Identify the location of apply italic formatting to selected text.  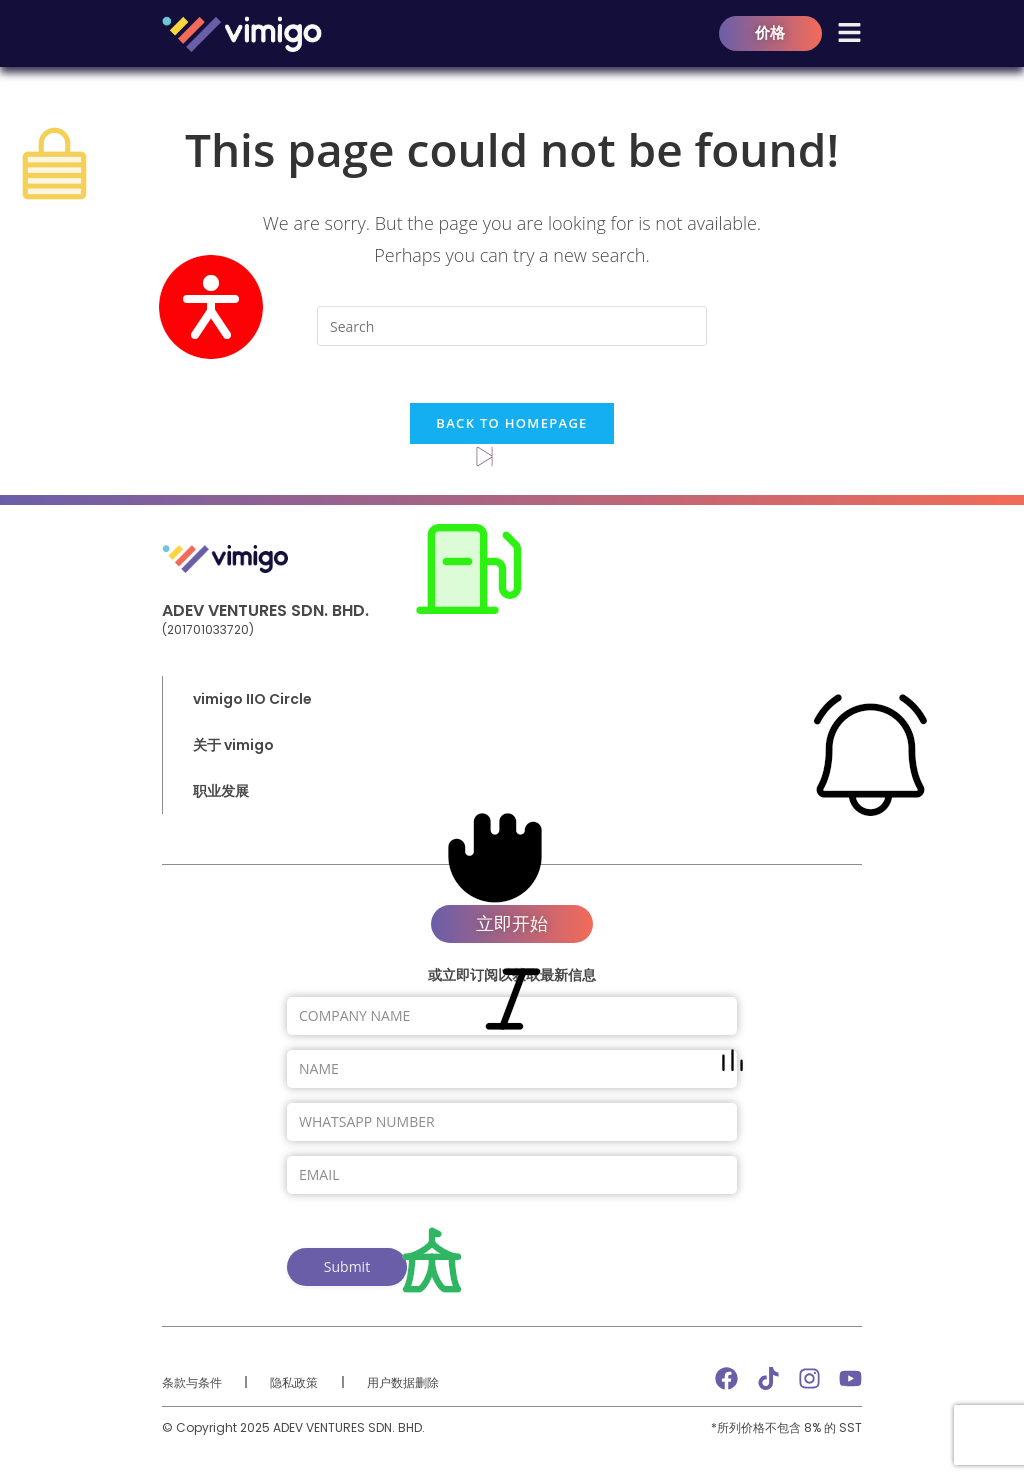
(513, 999).